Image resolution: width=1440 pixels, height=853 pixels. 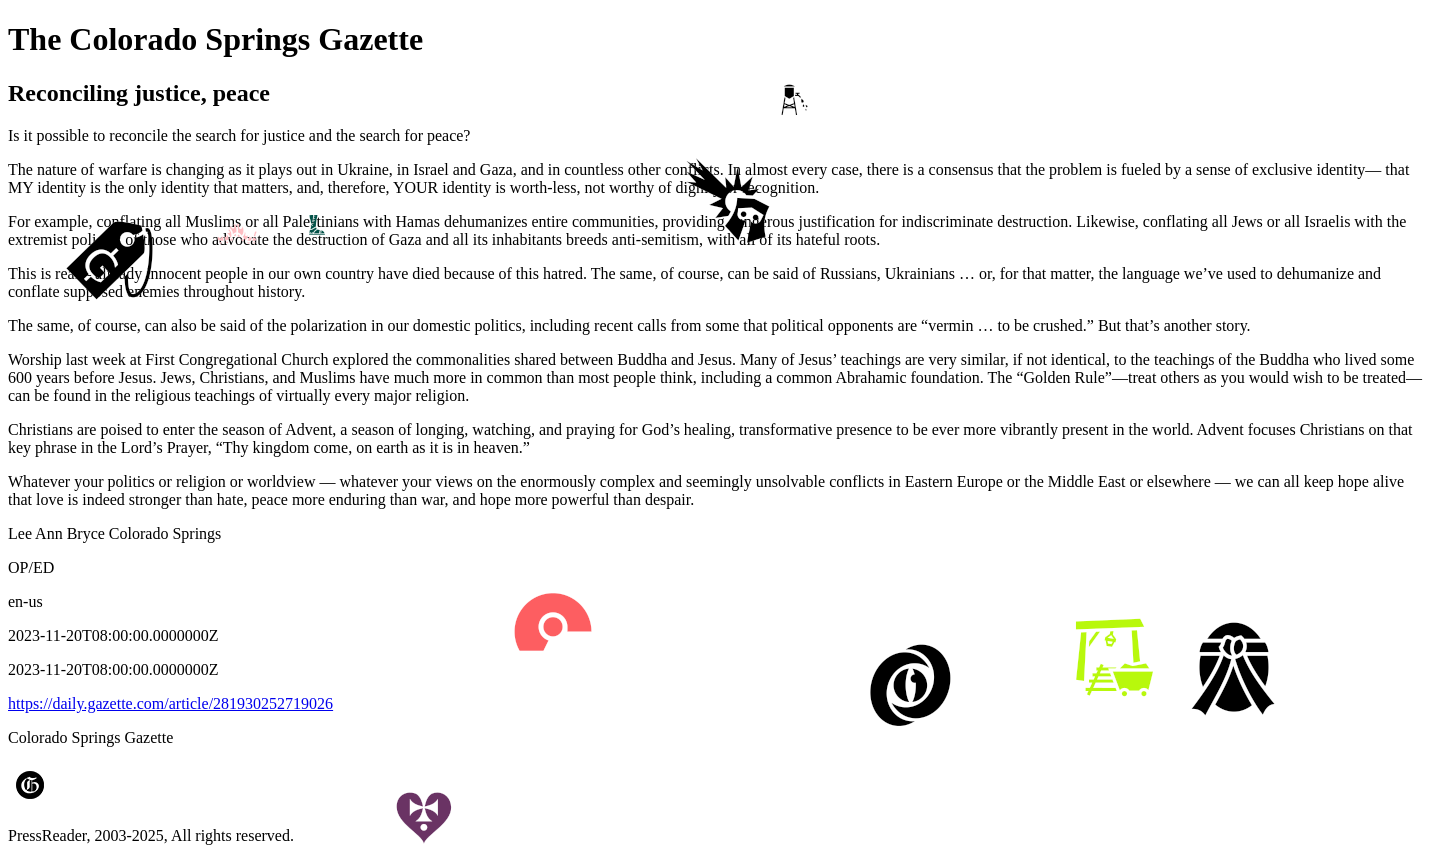 I want to click on indicates a surreal or dream-like game state, so click(x=910, y=685).